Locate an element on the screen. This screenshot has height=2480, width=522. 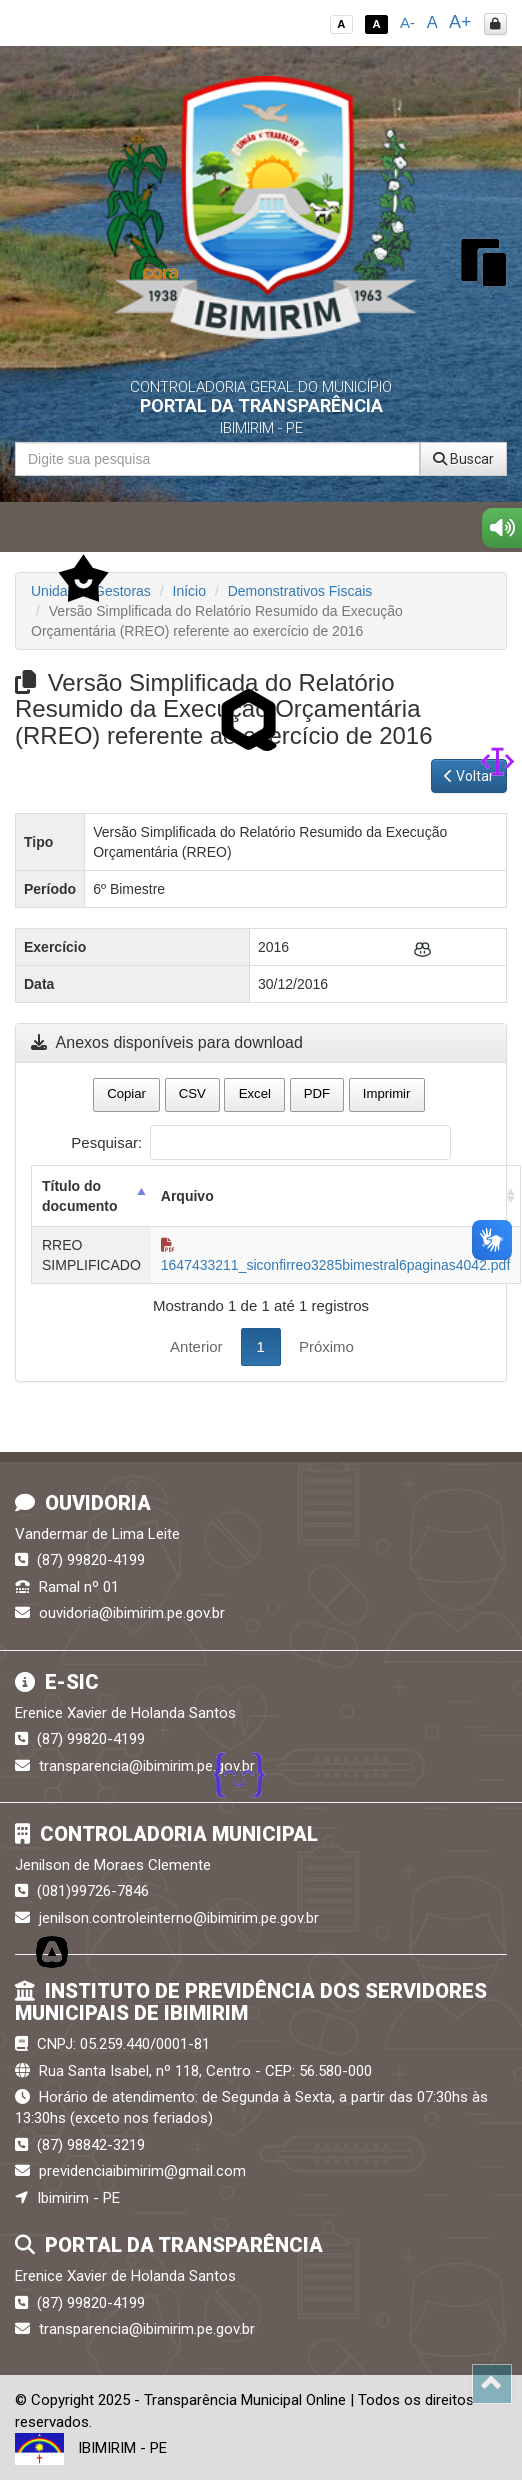
AdonisJS framework logo is located at coordinates (52, 1952).